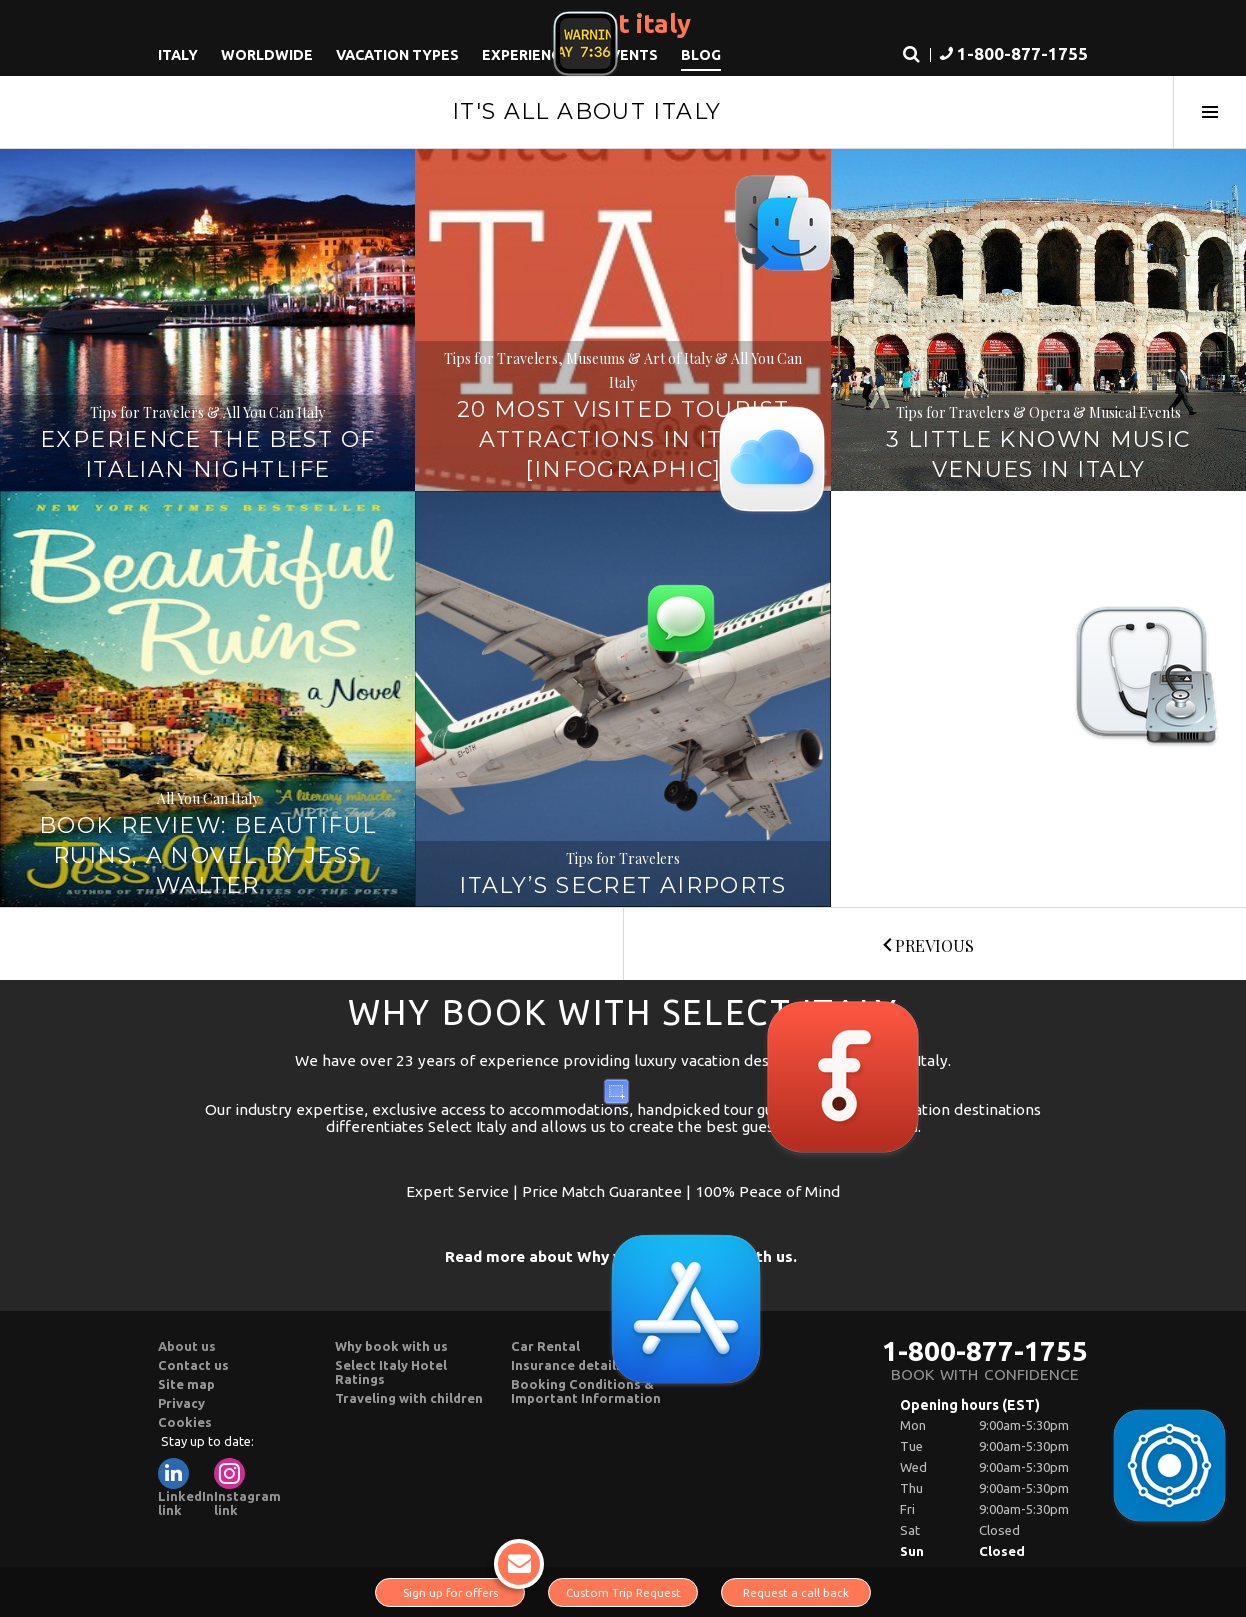 This screenshot has width=1246, height=1617. I want to click on take a screenshot, so click(616, 1091).